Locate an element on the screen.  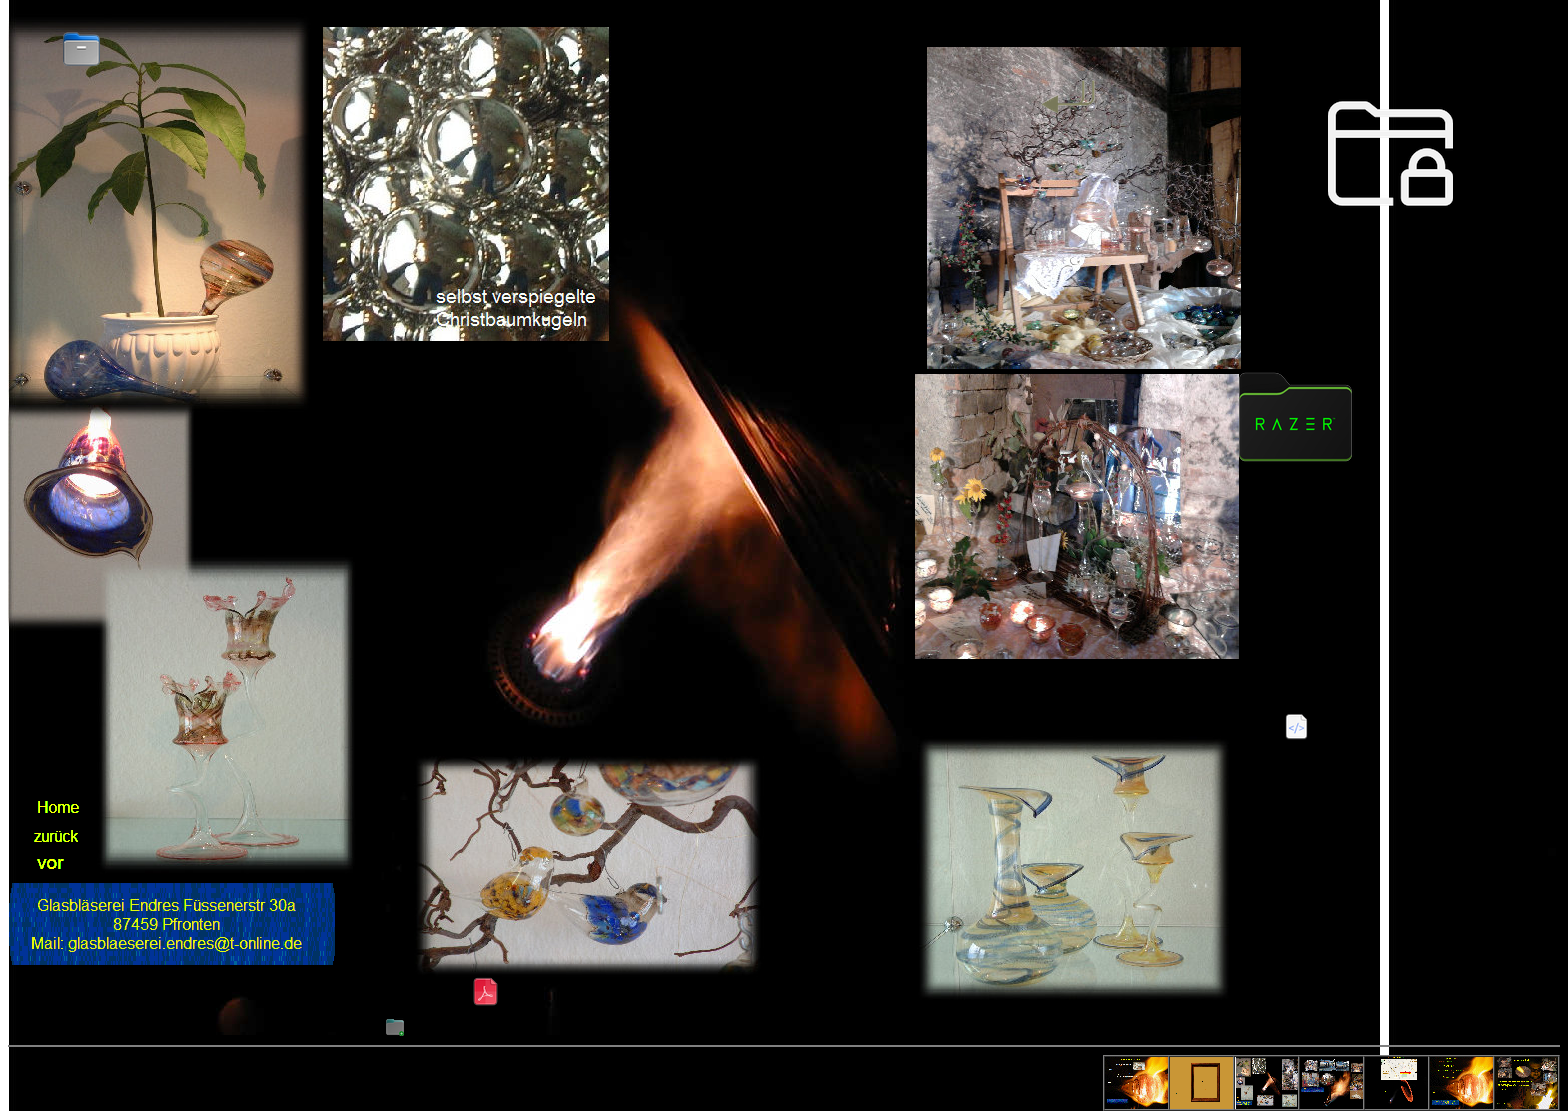
access encrypted vault storage is located at coordinates (1390, 153).